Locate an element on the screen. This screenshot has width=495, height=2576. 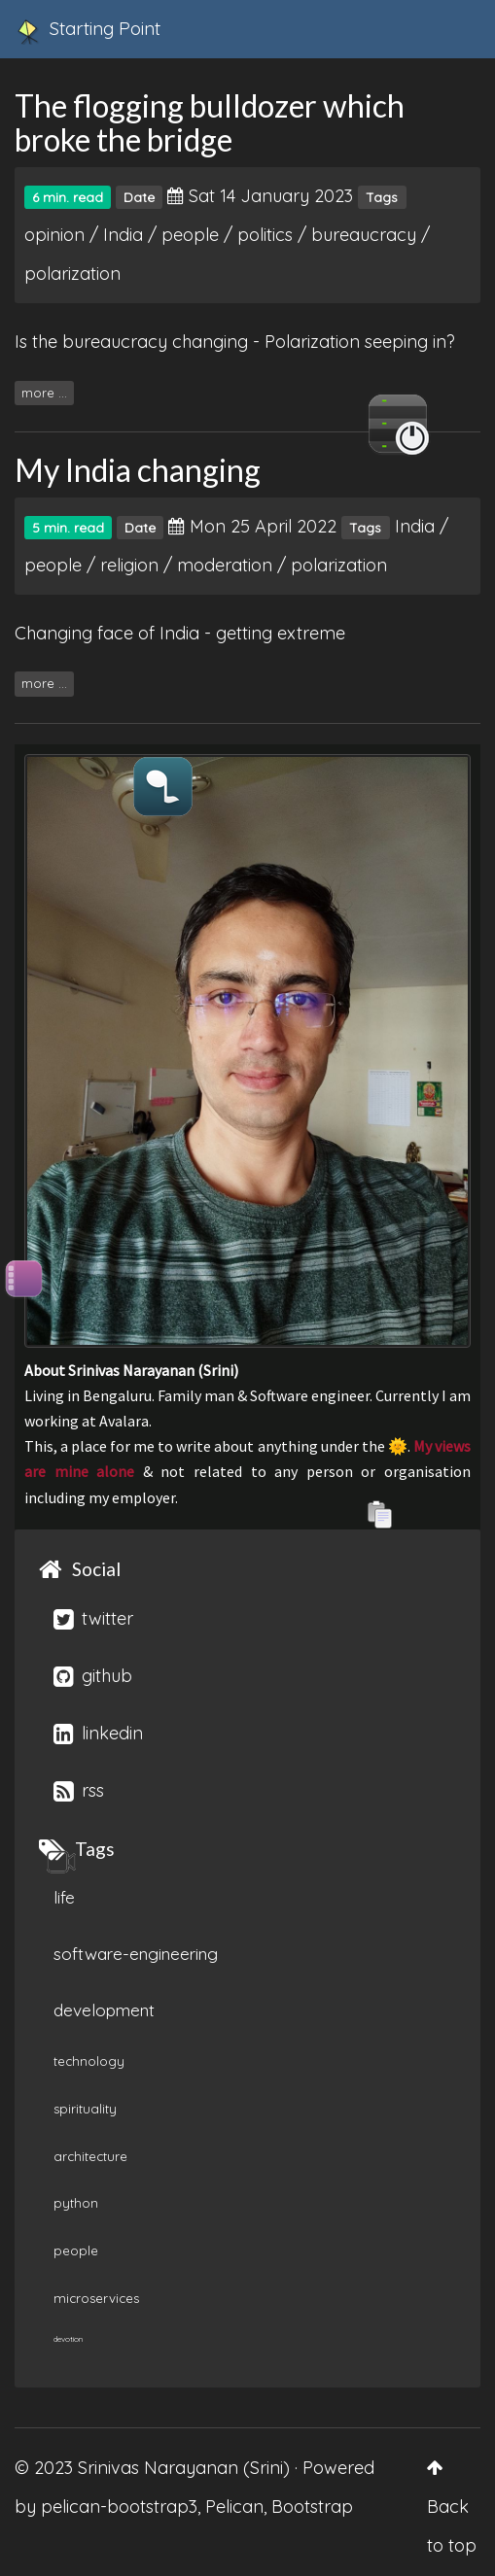
start a video call is located at coordinates (61, 1862).